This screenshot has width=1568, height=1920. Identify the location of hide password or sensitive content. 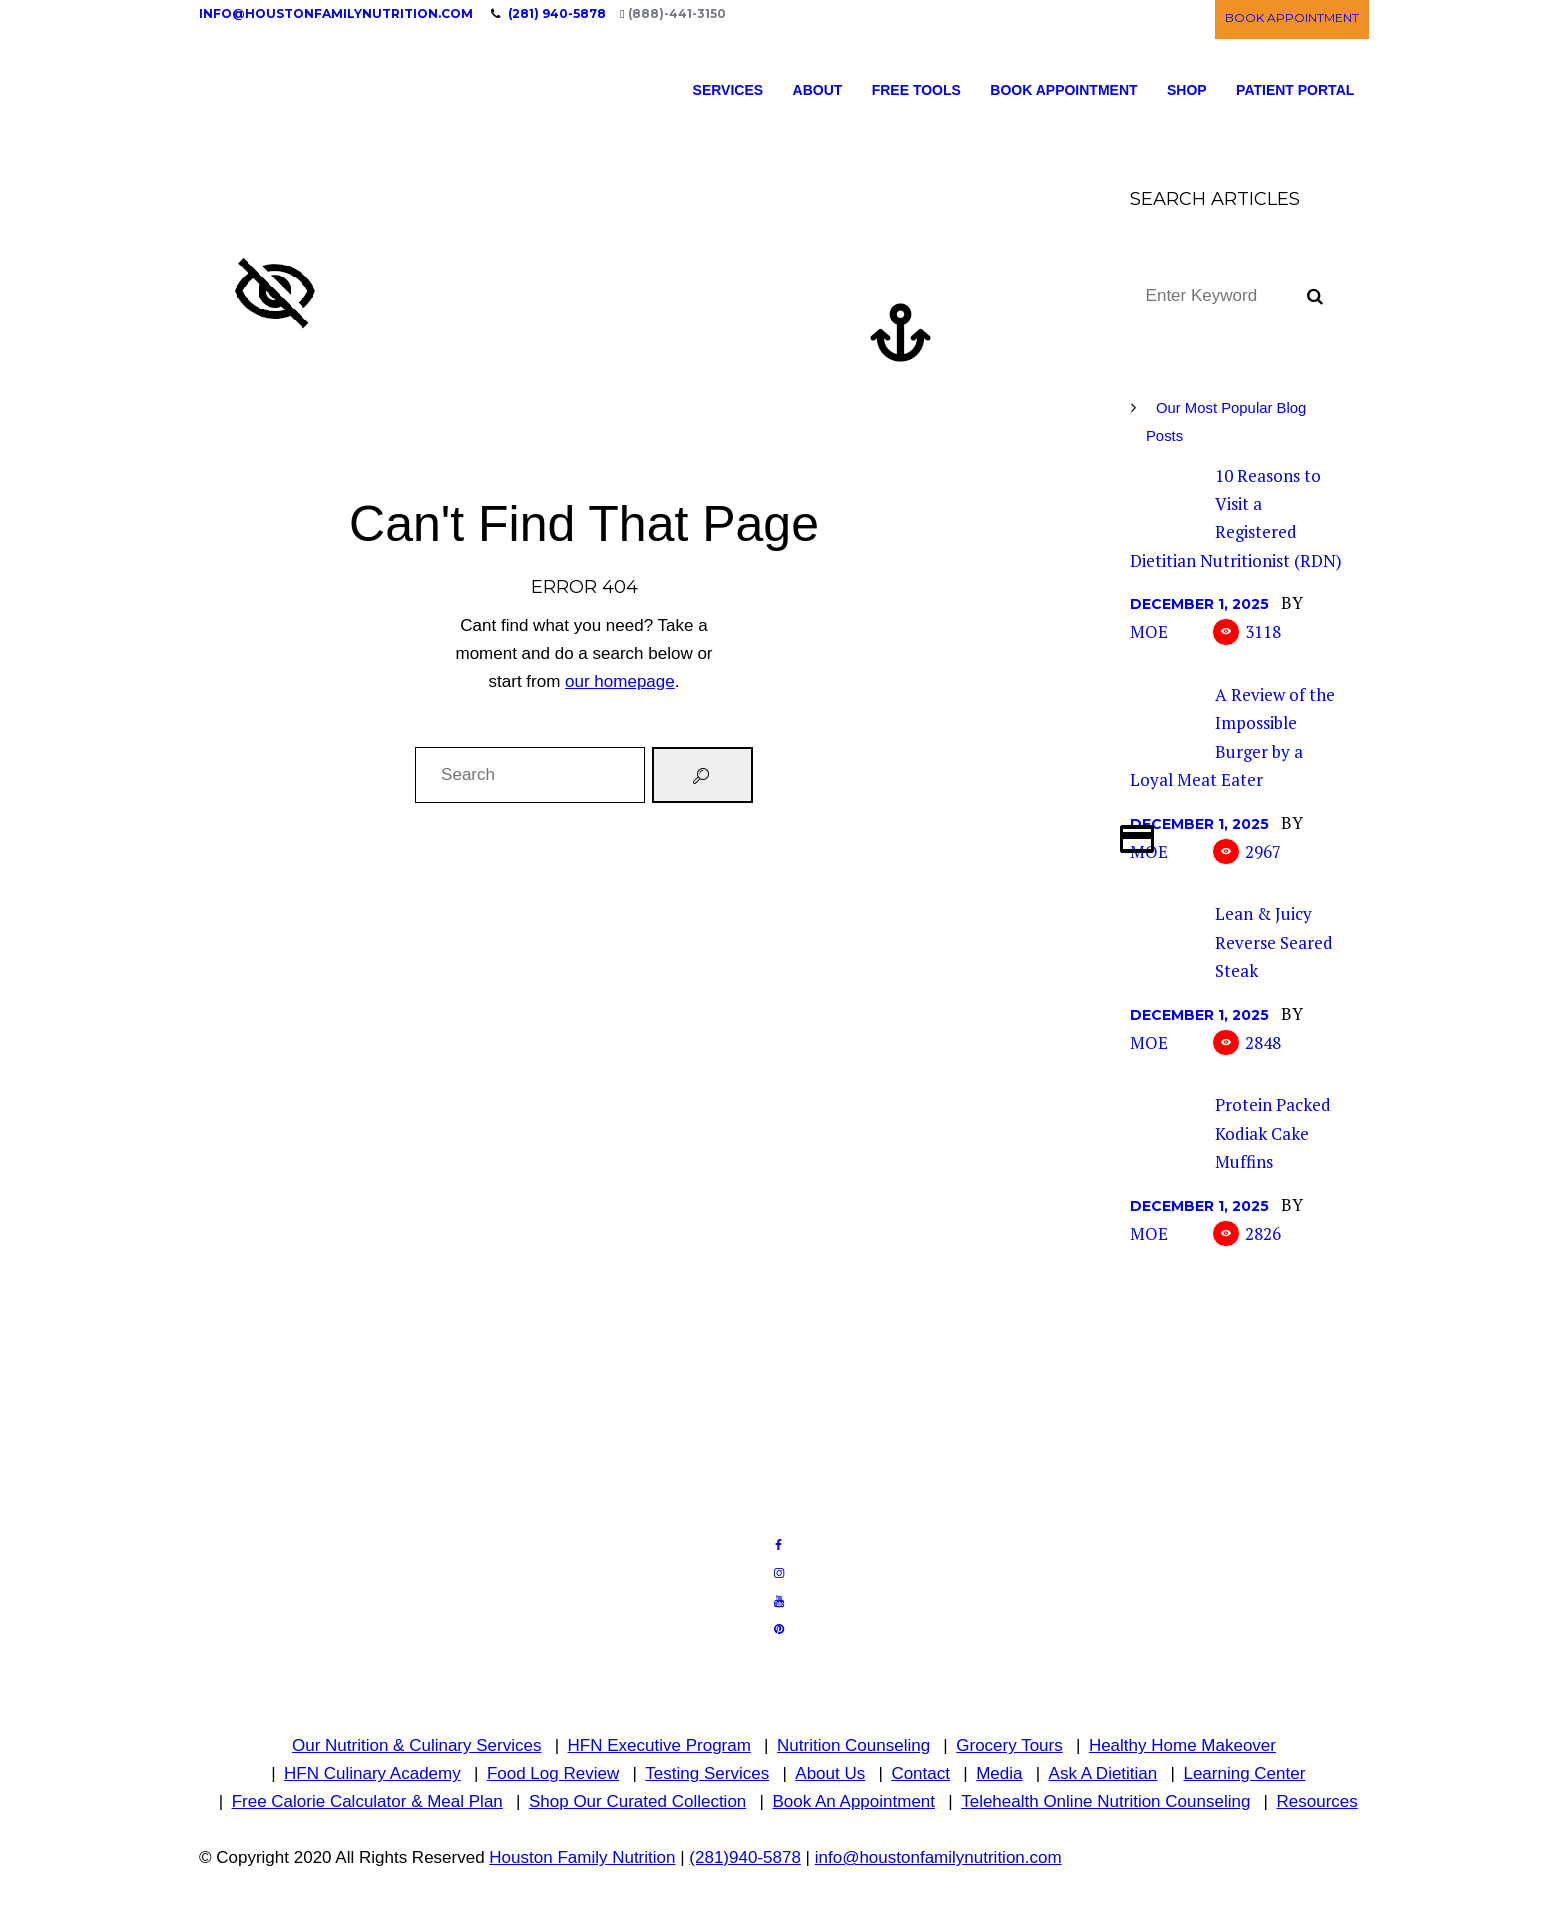
(275, 293).